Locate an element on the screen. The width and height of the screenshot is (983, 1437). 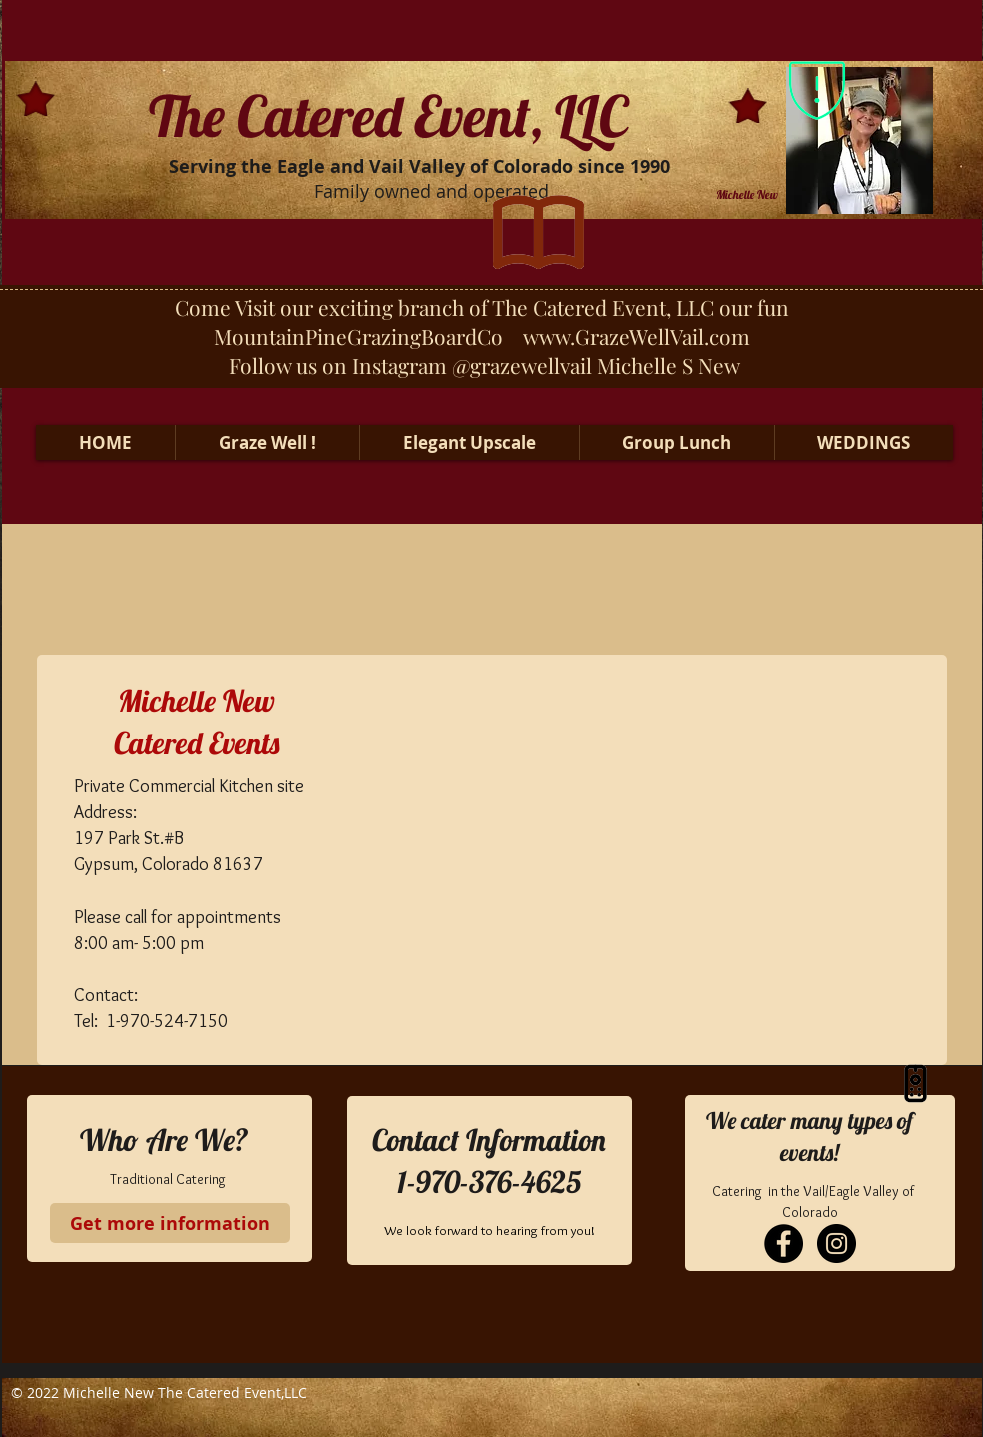
access remote control settings is located at coordinates (915, 1083).